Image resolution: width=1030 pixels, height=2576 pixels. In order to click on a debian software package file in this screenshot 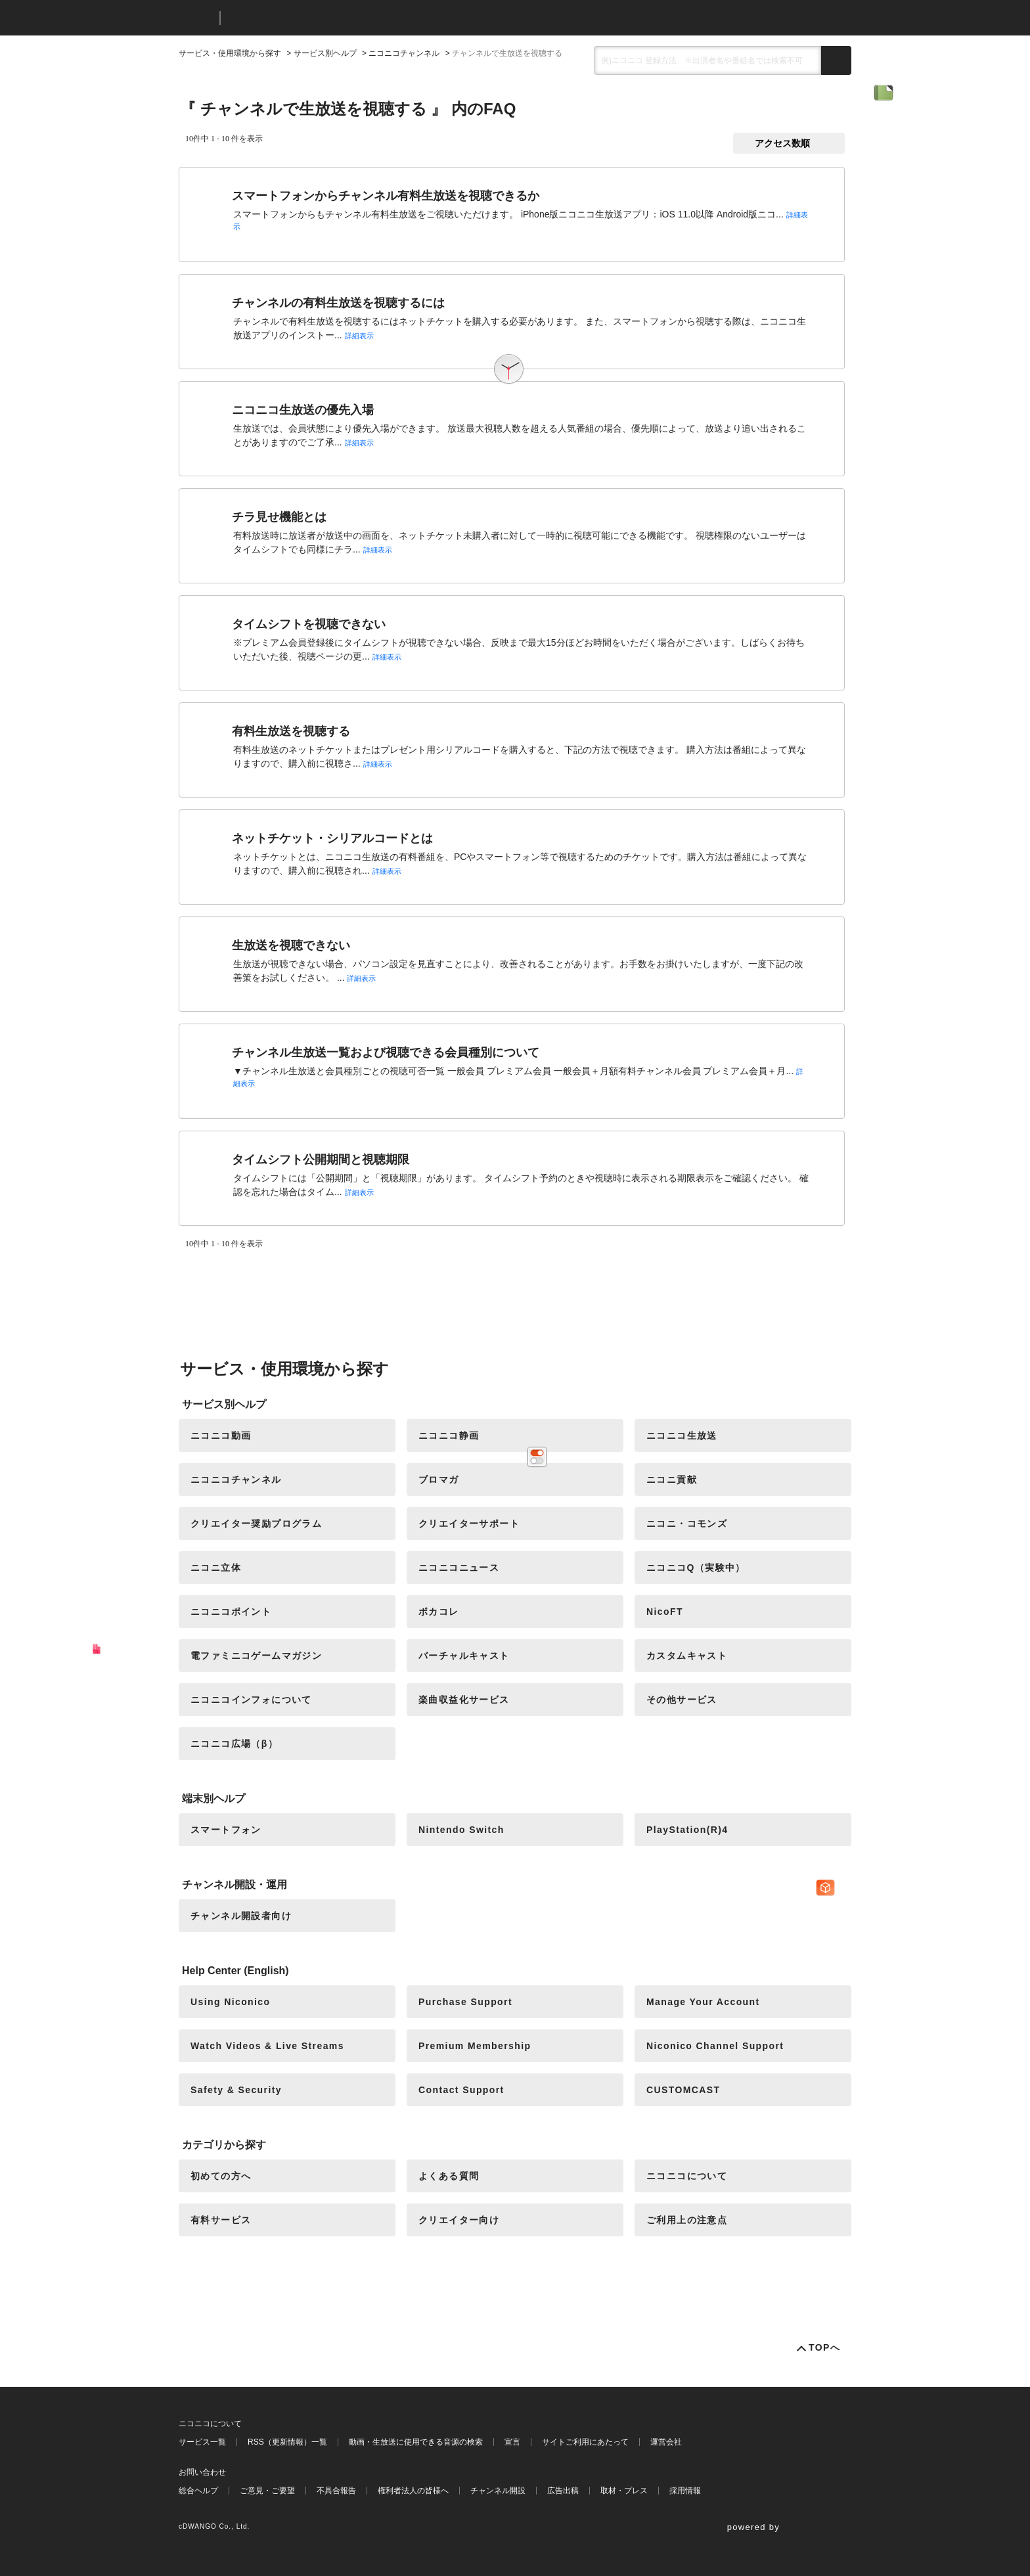, I will do `click(97, 1649)`.